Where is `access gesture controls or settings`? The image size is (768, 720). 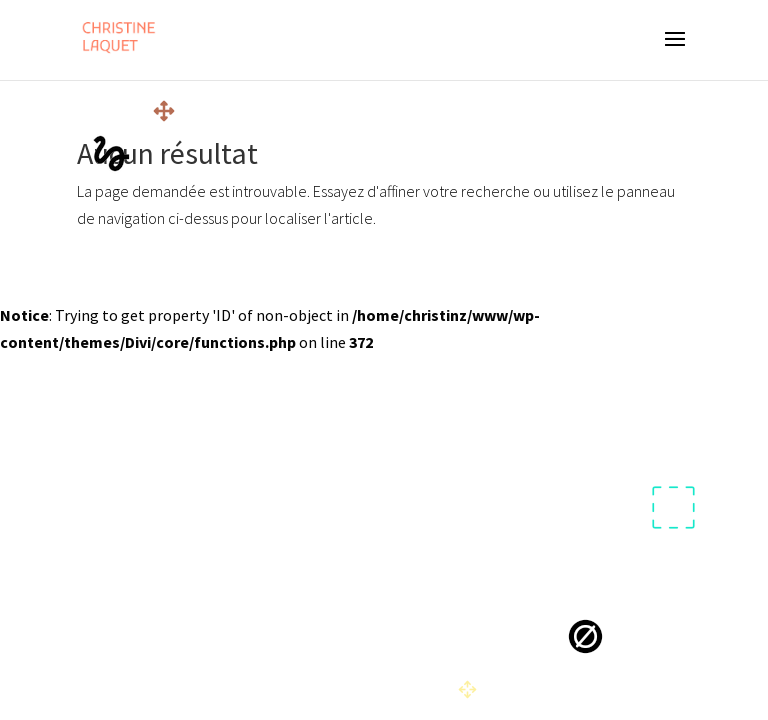
access gesture controls or settings is located at coordinates (111, 153).